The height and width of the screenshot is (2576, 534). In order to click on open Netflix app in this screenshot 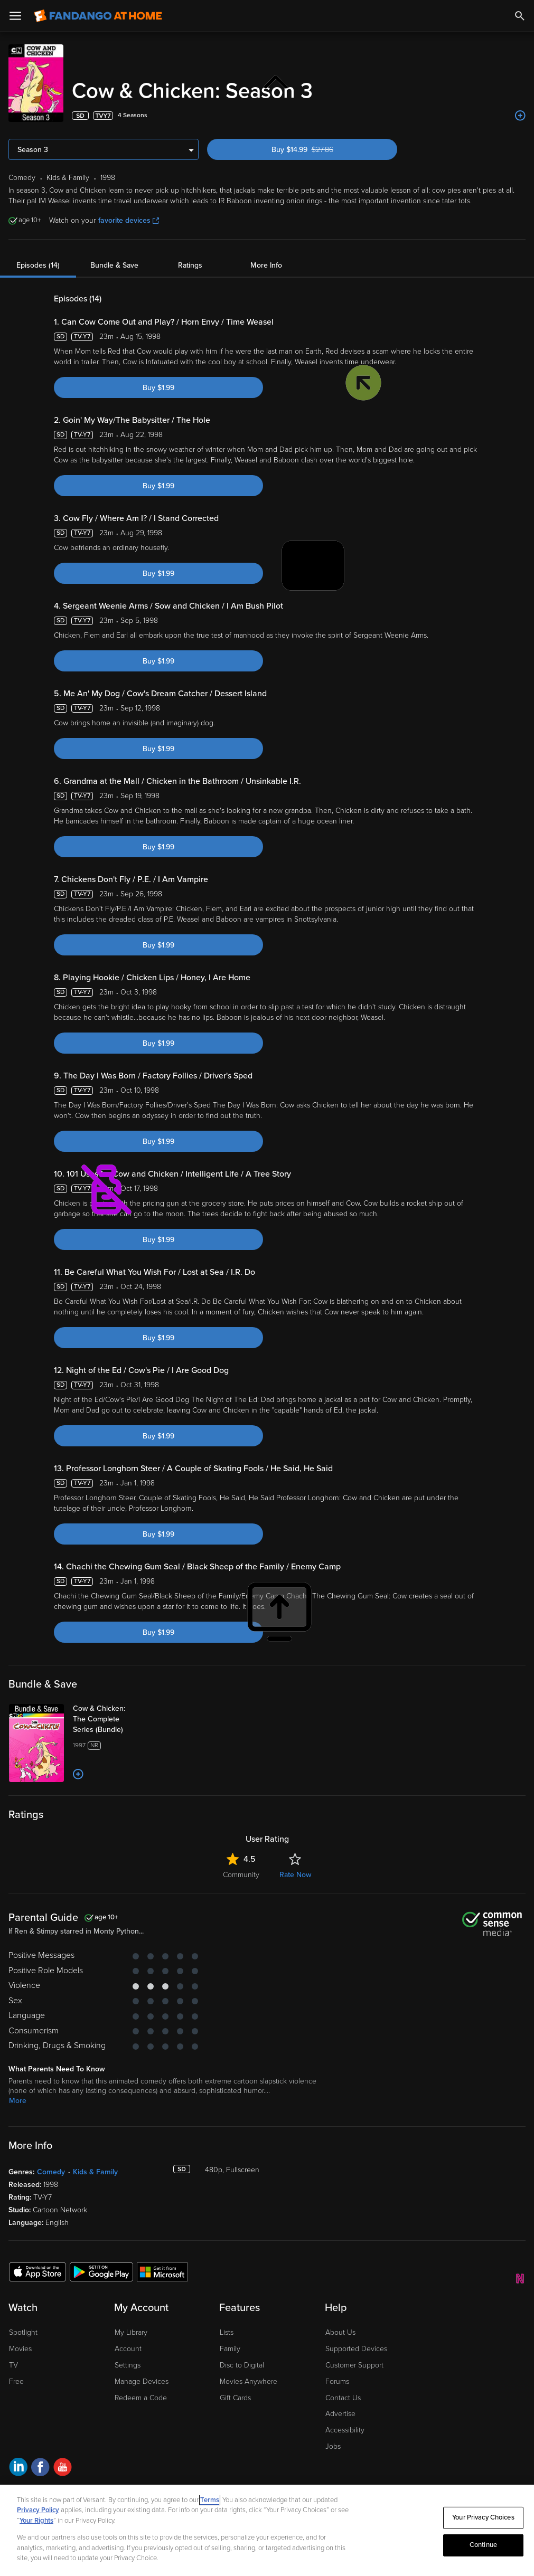, I will do `click(520, 2278)`.